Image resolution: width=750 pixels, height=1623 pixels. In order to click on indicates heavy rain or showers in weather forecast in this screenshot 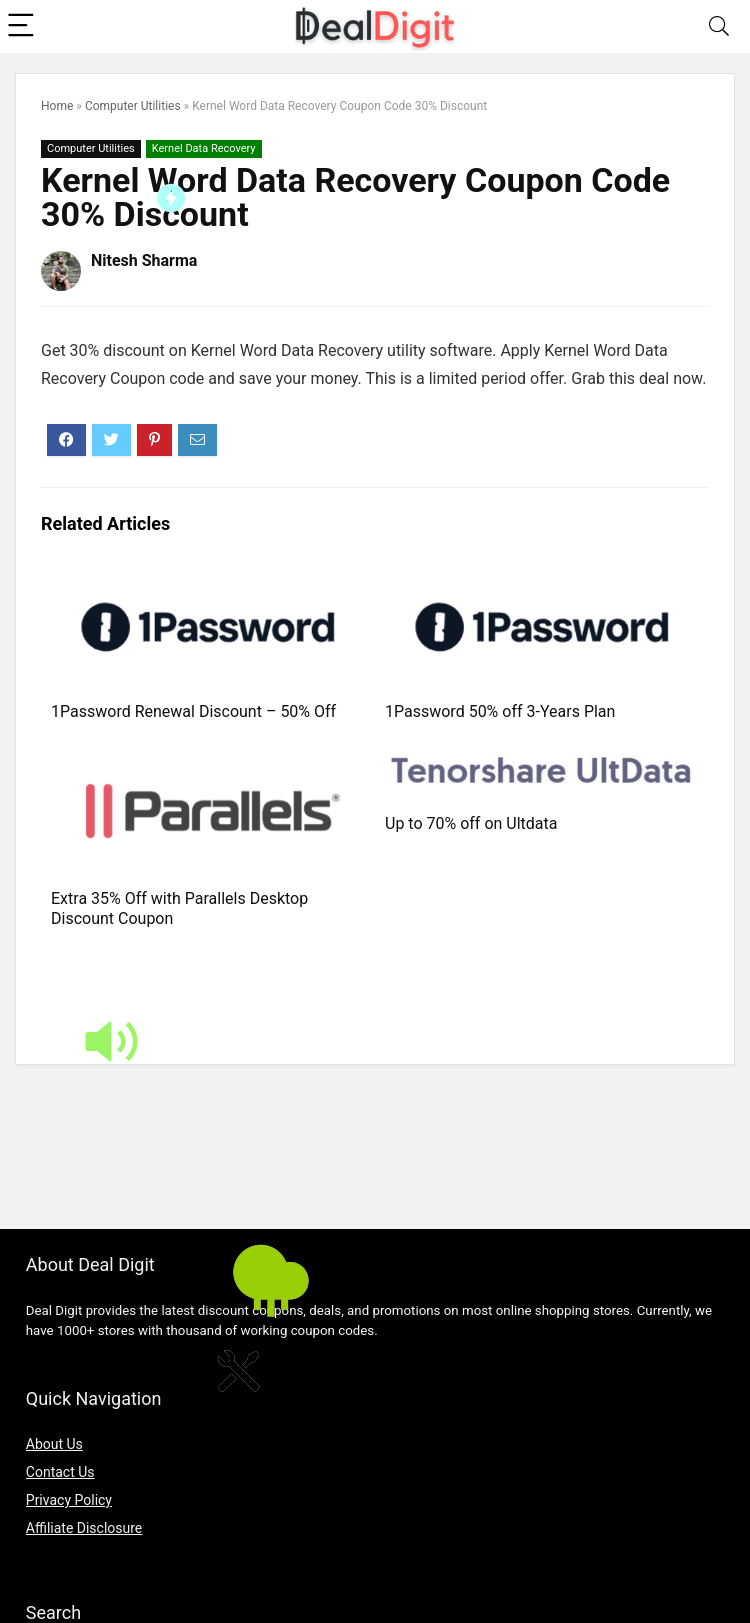, I will do `click(271, 1279)`.